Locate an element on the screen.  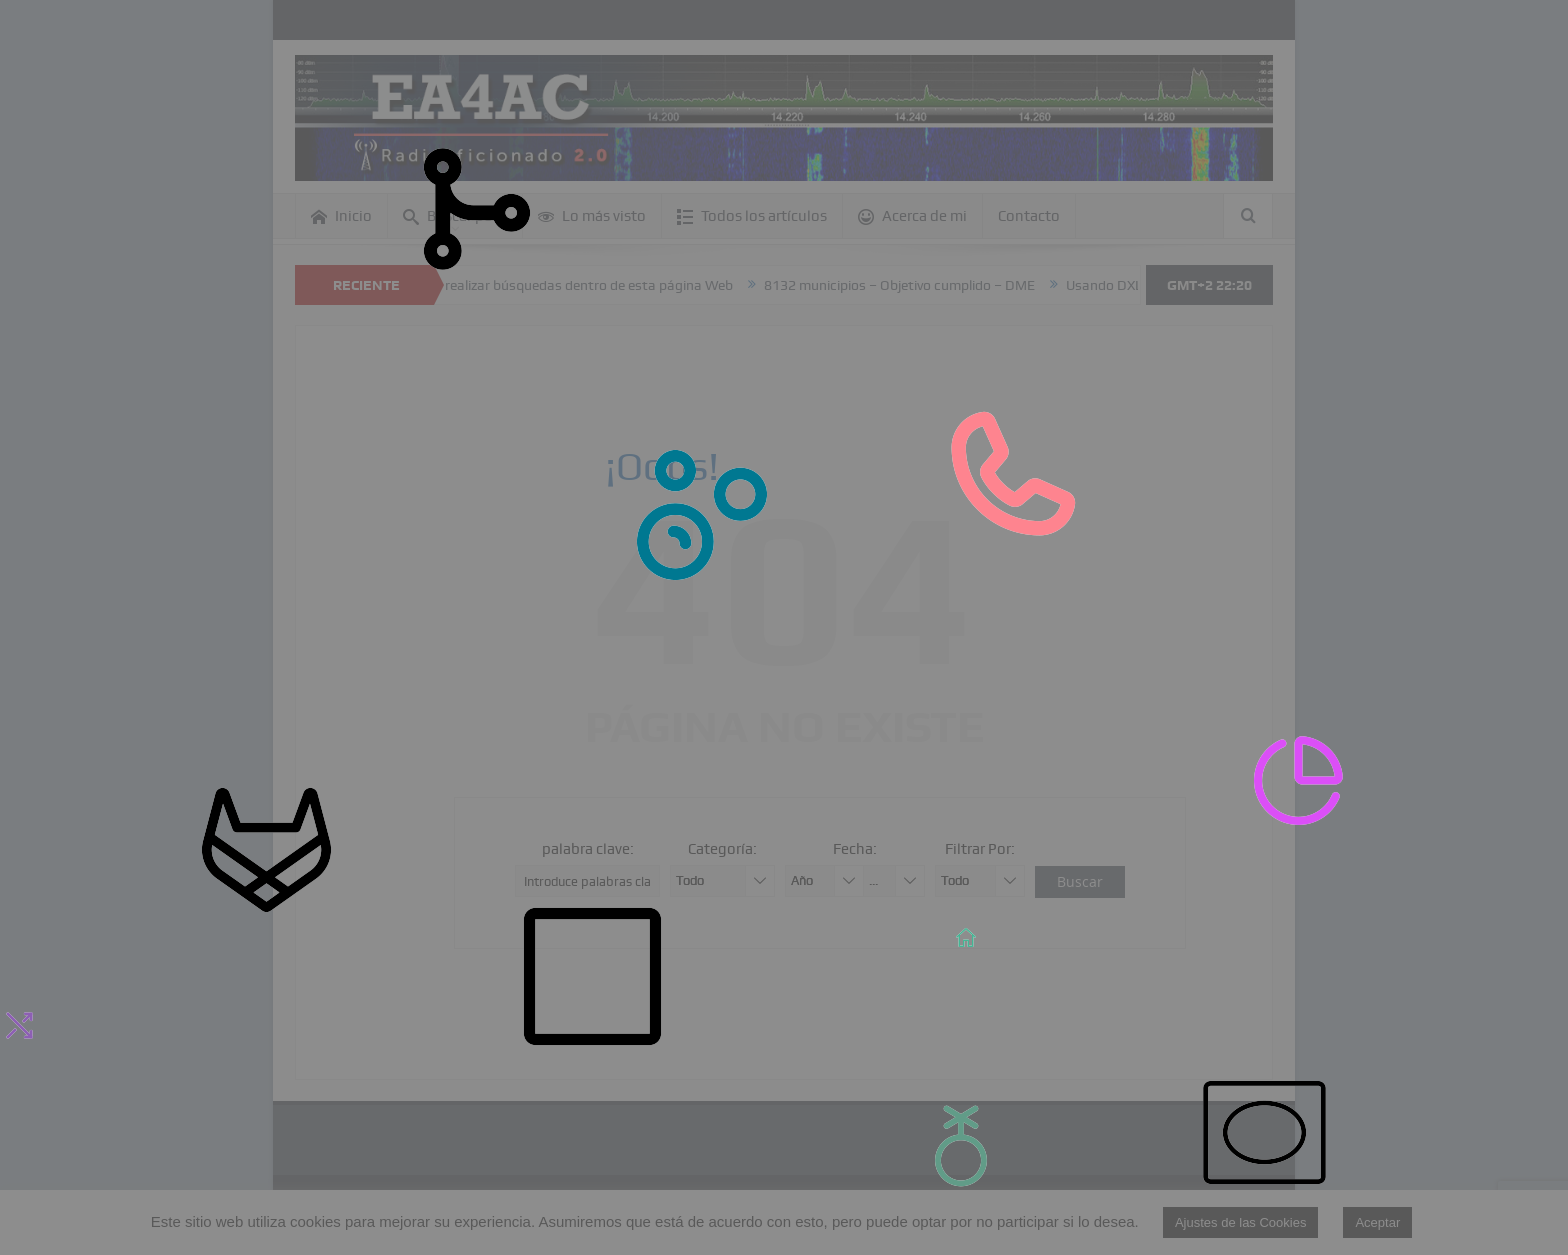
open GitLab repository is located at coordinates (266, 847).